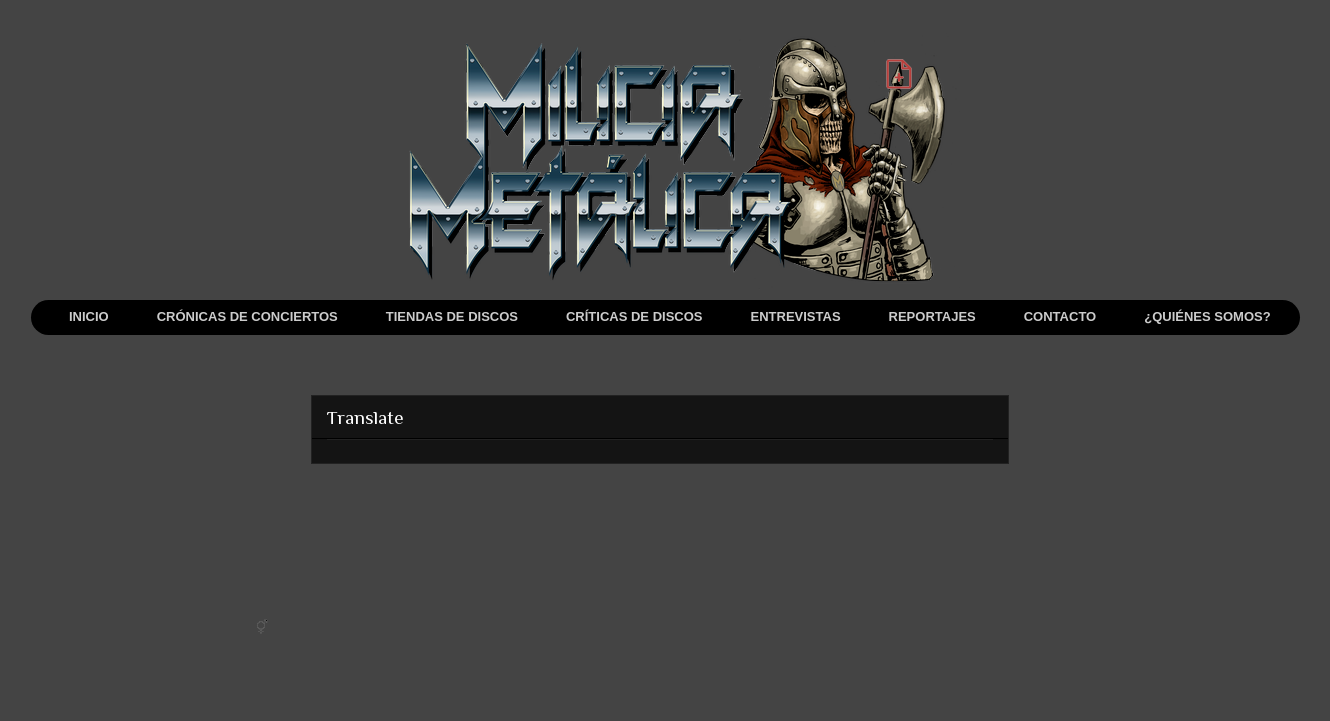 This screenshot has height=721, width=1330. What do you see at coordinates (899, 74) in the screenshot?
I see `create a new file` at bounding box center [899, 74].